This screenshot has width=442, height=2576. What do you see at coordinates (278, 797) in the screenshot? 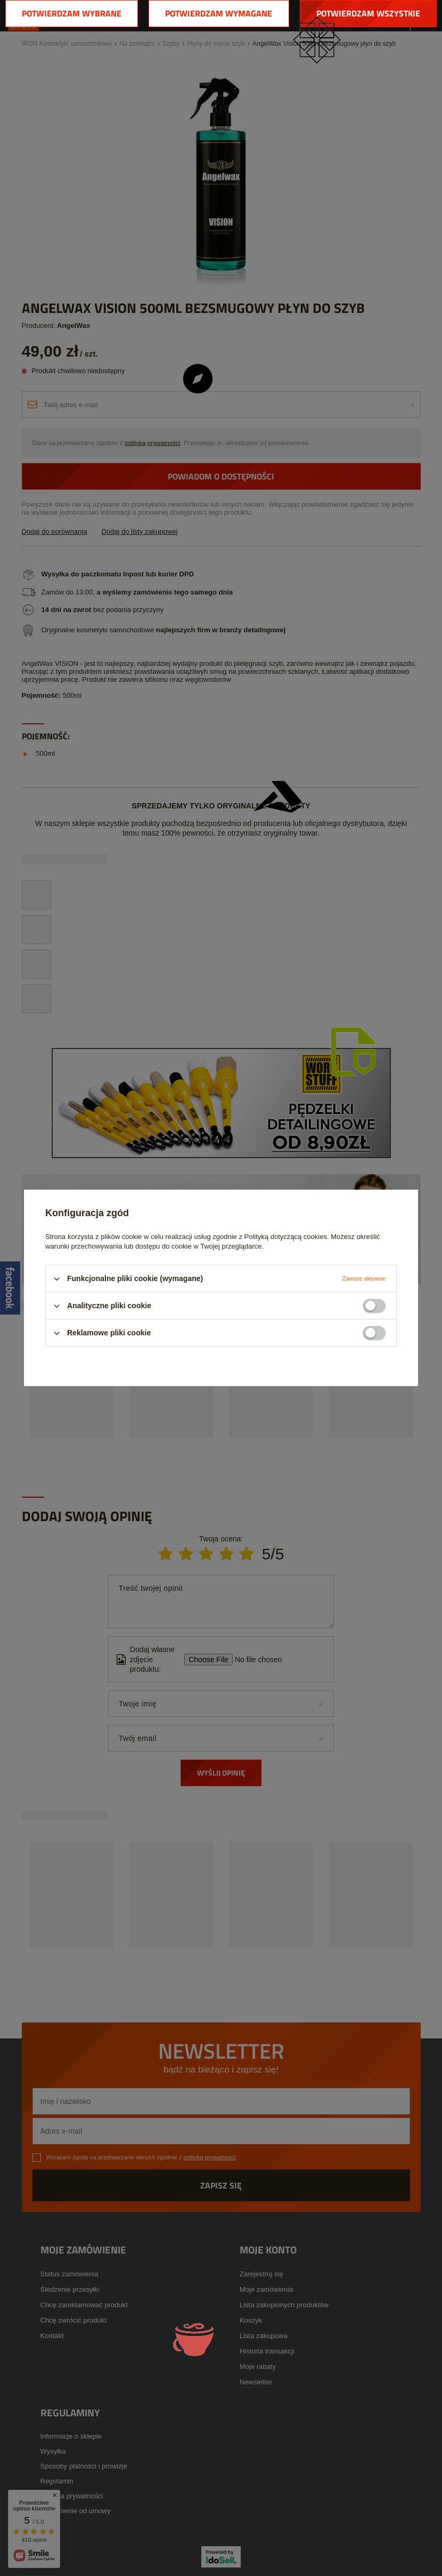
I see `accusoft company logo` at bounding box center [278, 797].